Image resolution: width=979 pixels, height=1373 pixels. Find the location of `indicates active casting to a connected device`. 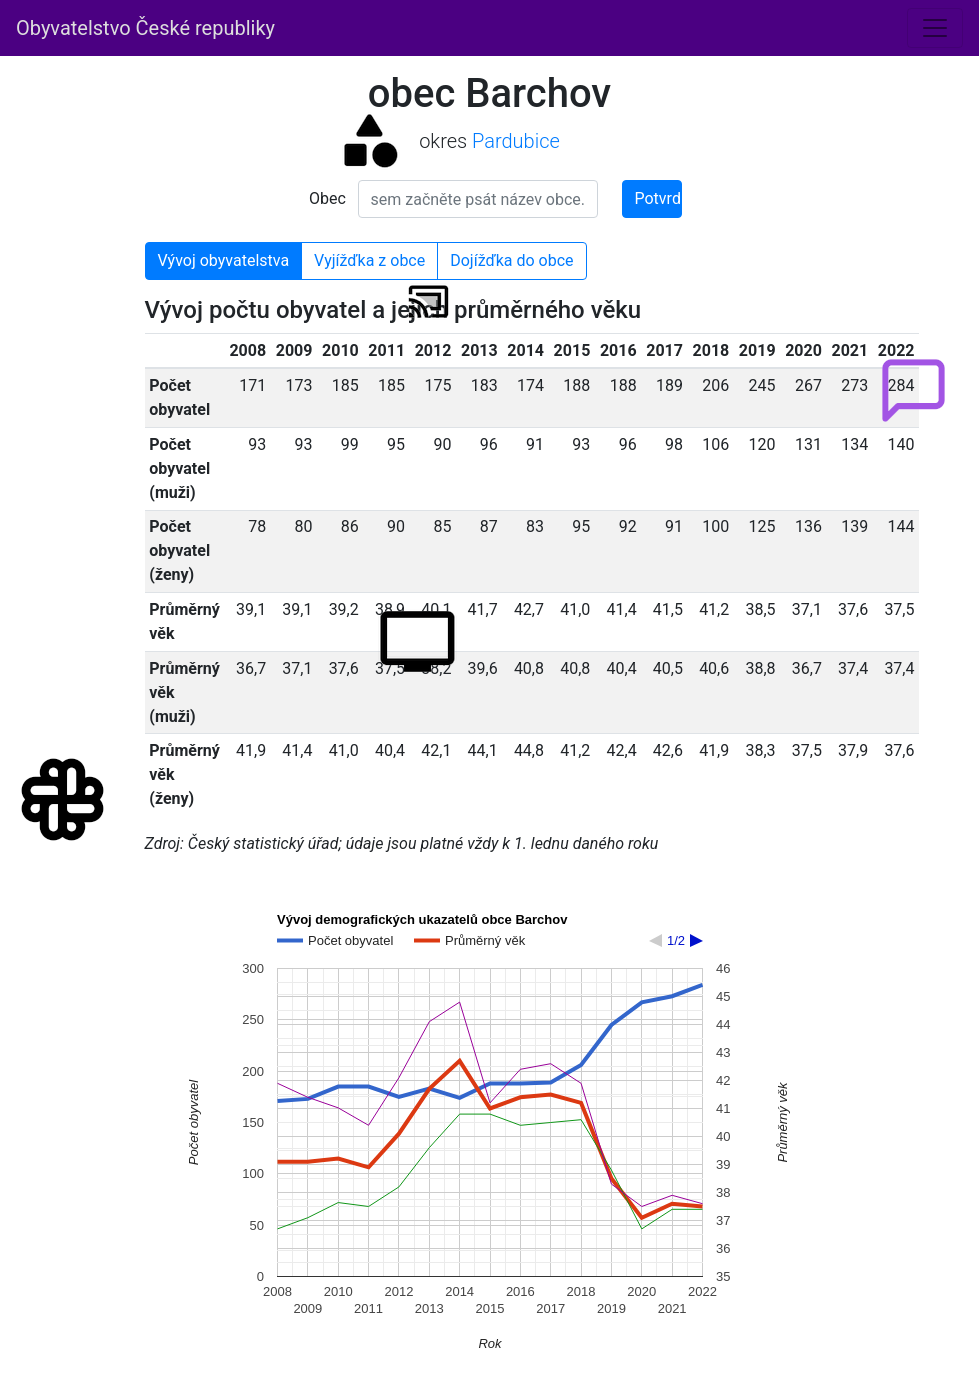

indicates active casting to a connected device is located at coordinates (428, 301).